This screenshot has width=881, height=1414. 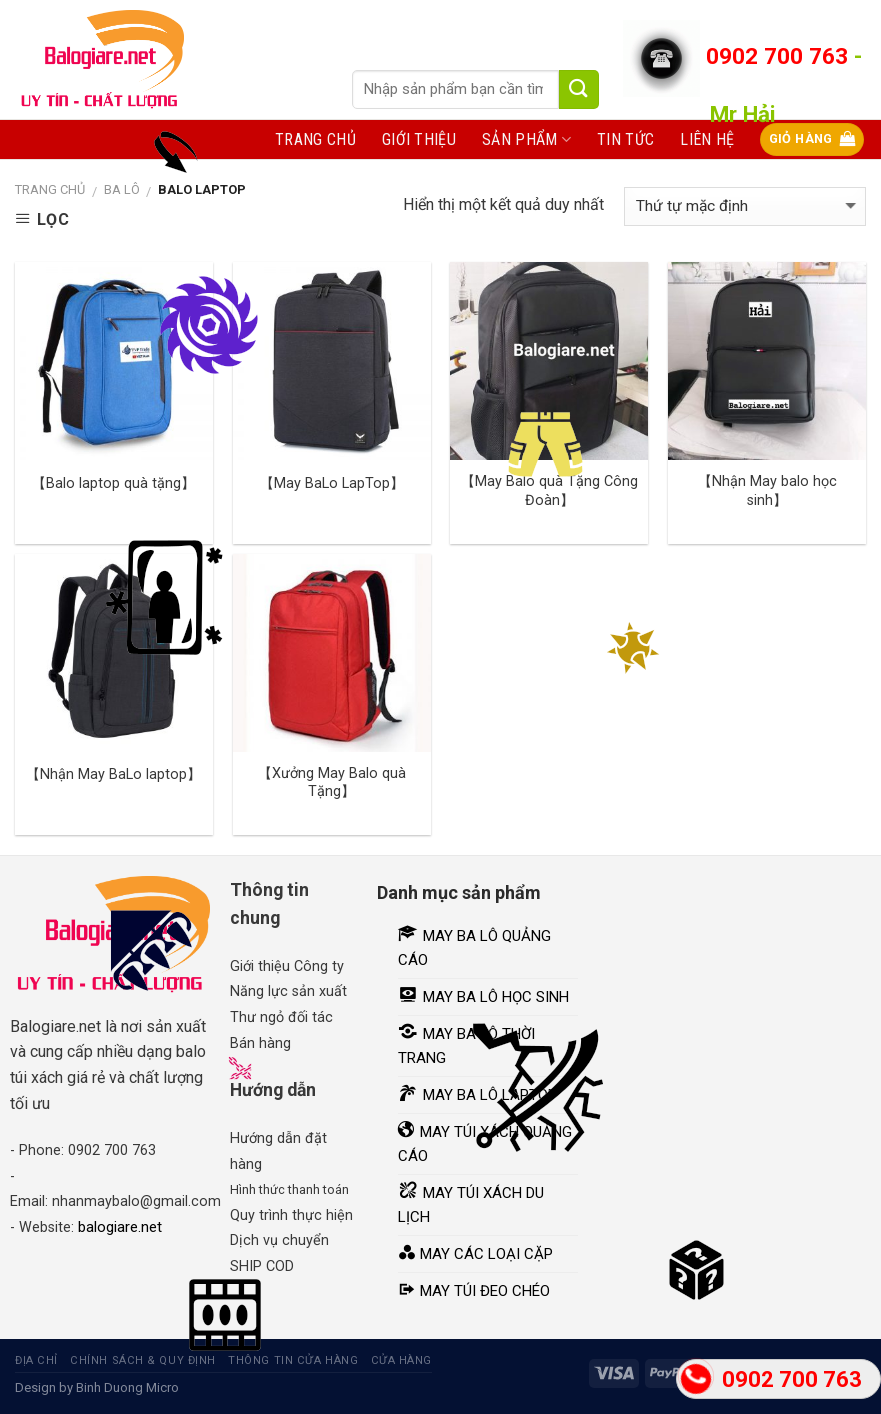 I want to click on randomize or shuffle selection, so click(x=696, y=1270).